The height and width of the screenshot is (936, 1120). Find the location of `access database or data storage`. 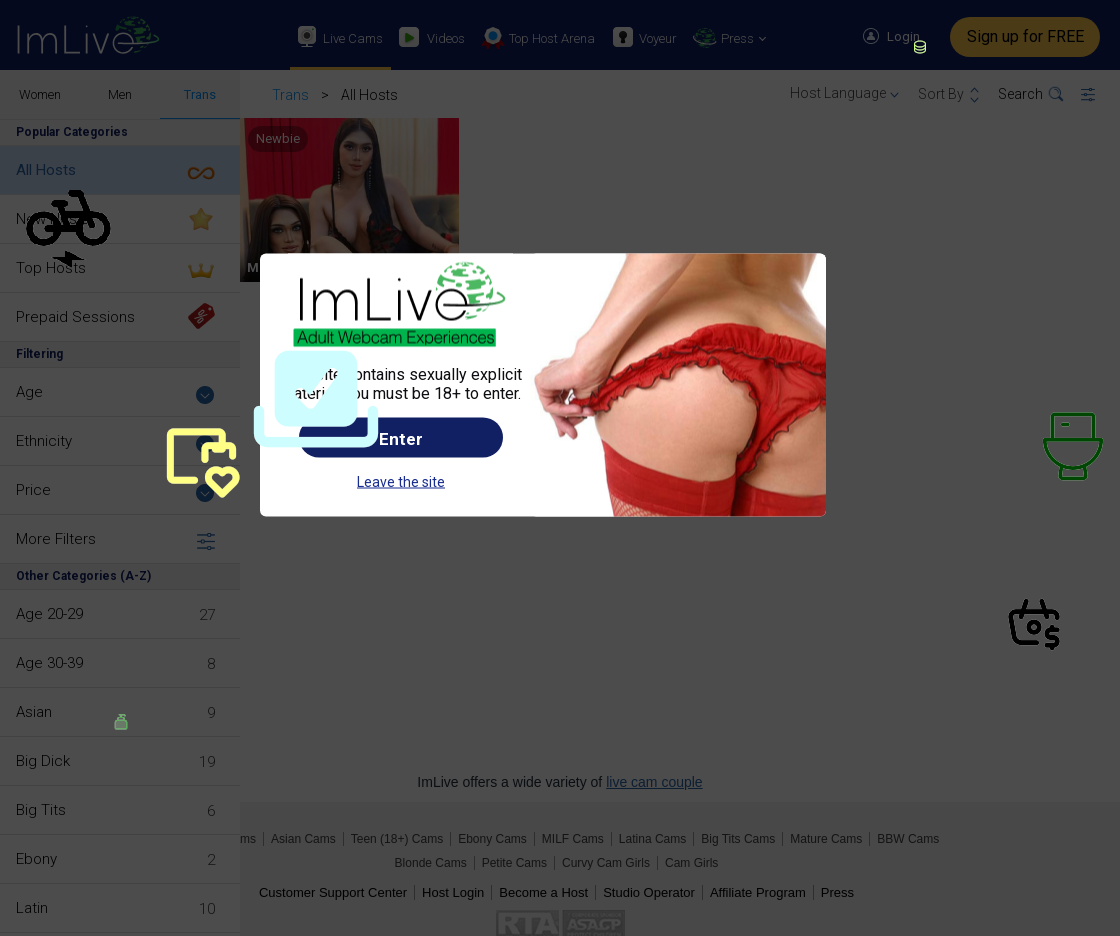

access database or data storage is located at coordinates (920, 47).